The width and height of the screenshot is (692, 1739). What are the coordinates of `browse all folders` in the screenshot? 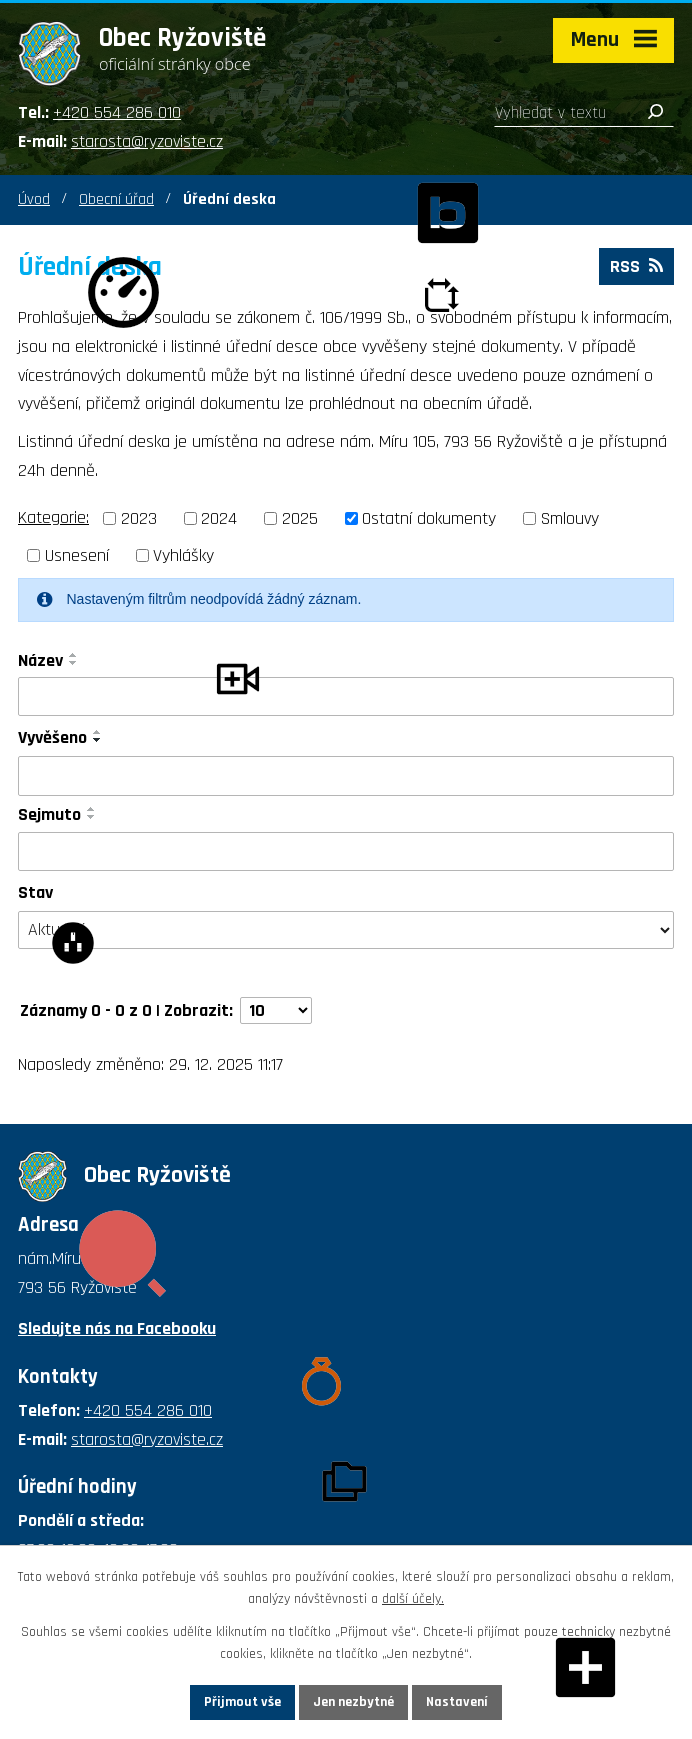 It's located at (344, 1481).